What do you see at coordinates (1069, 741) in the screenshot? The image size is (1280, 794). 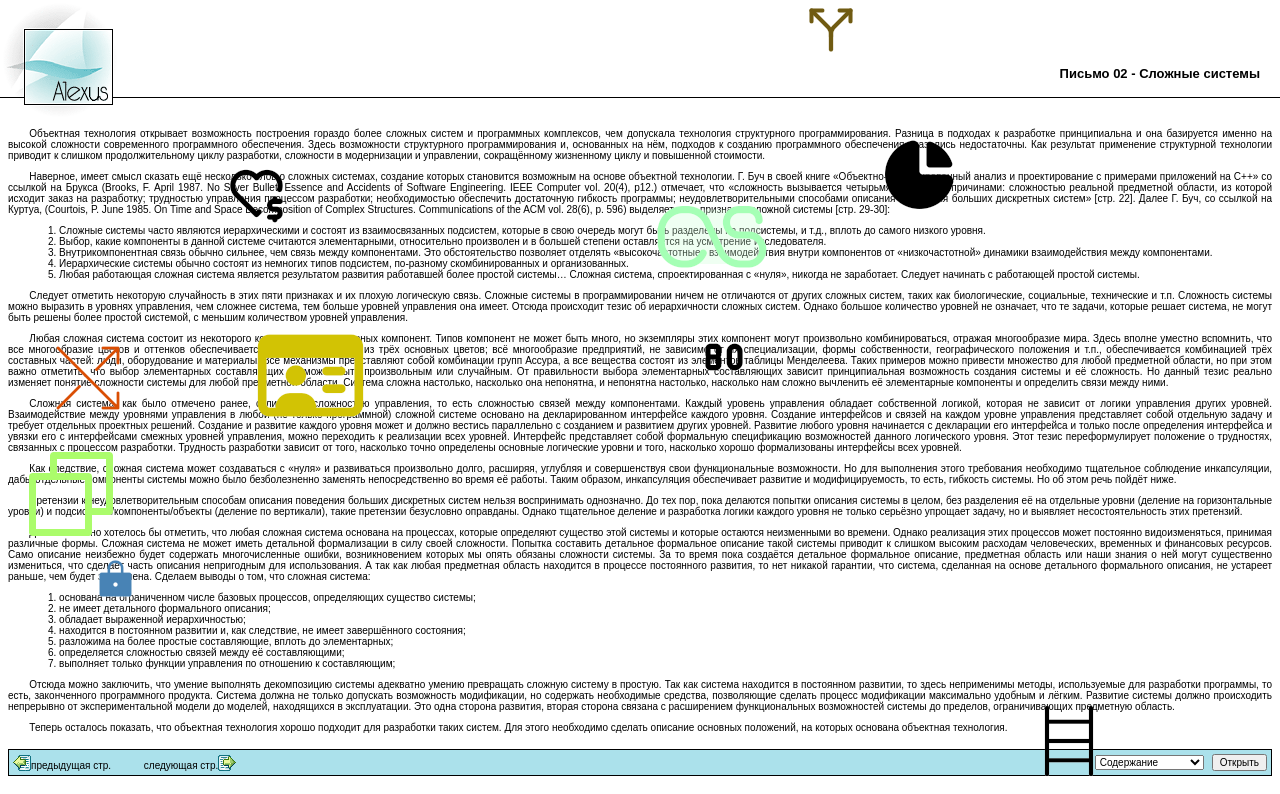 I see `access step-by-step instructions or tutorials` at bounding box center [1069, 741].